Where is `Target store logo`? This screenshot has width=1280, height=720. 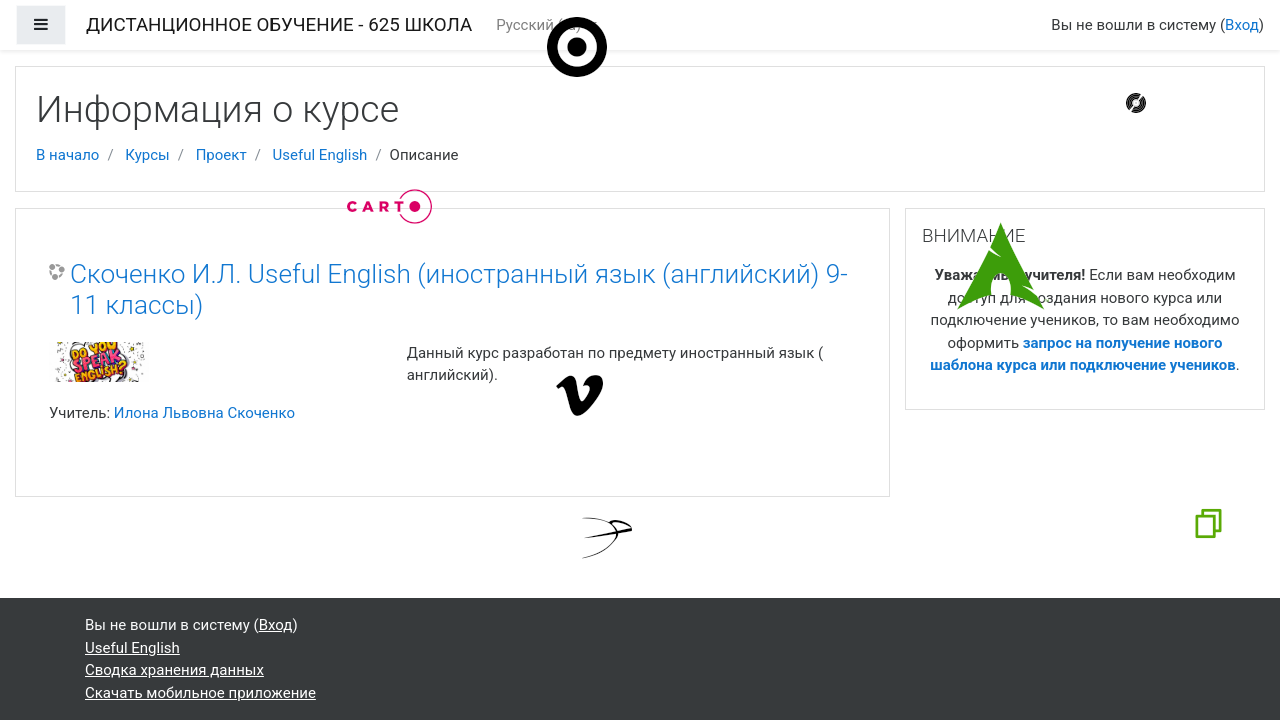
Target store logo is located at coordinates (577, 47).